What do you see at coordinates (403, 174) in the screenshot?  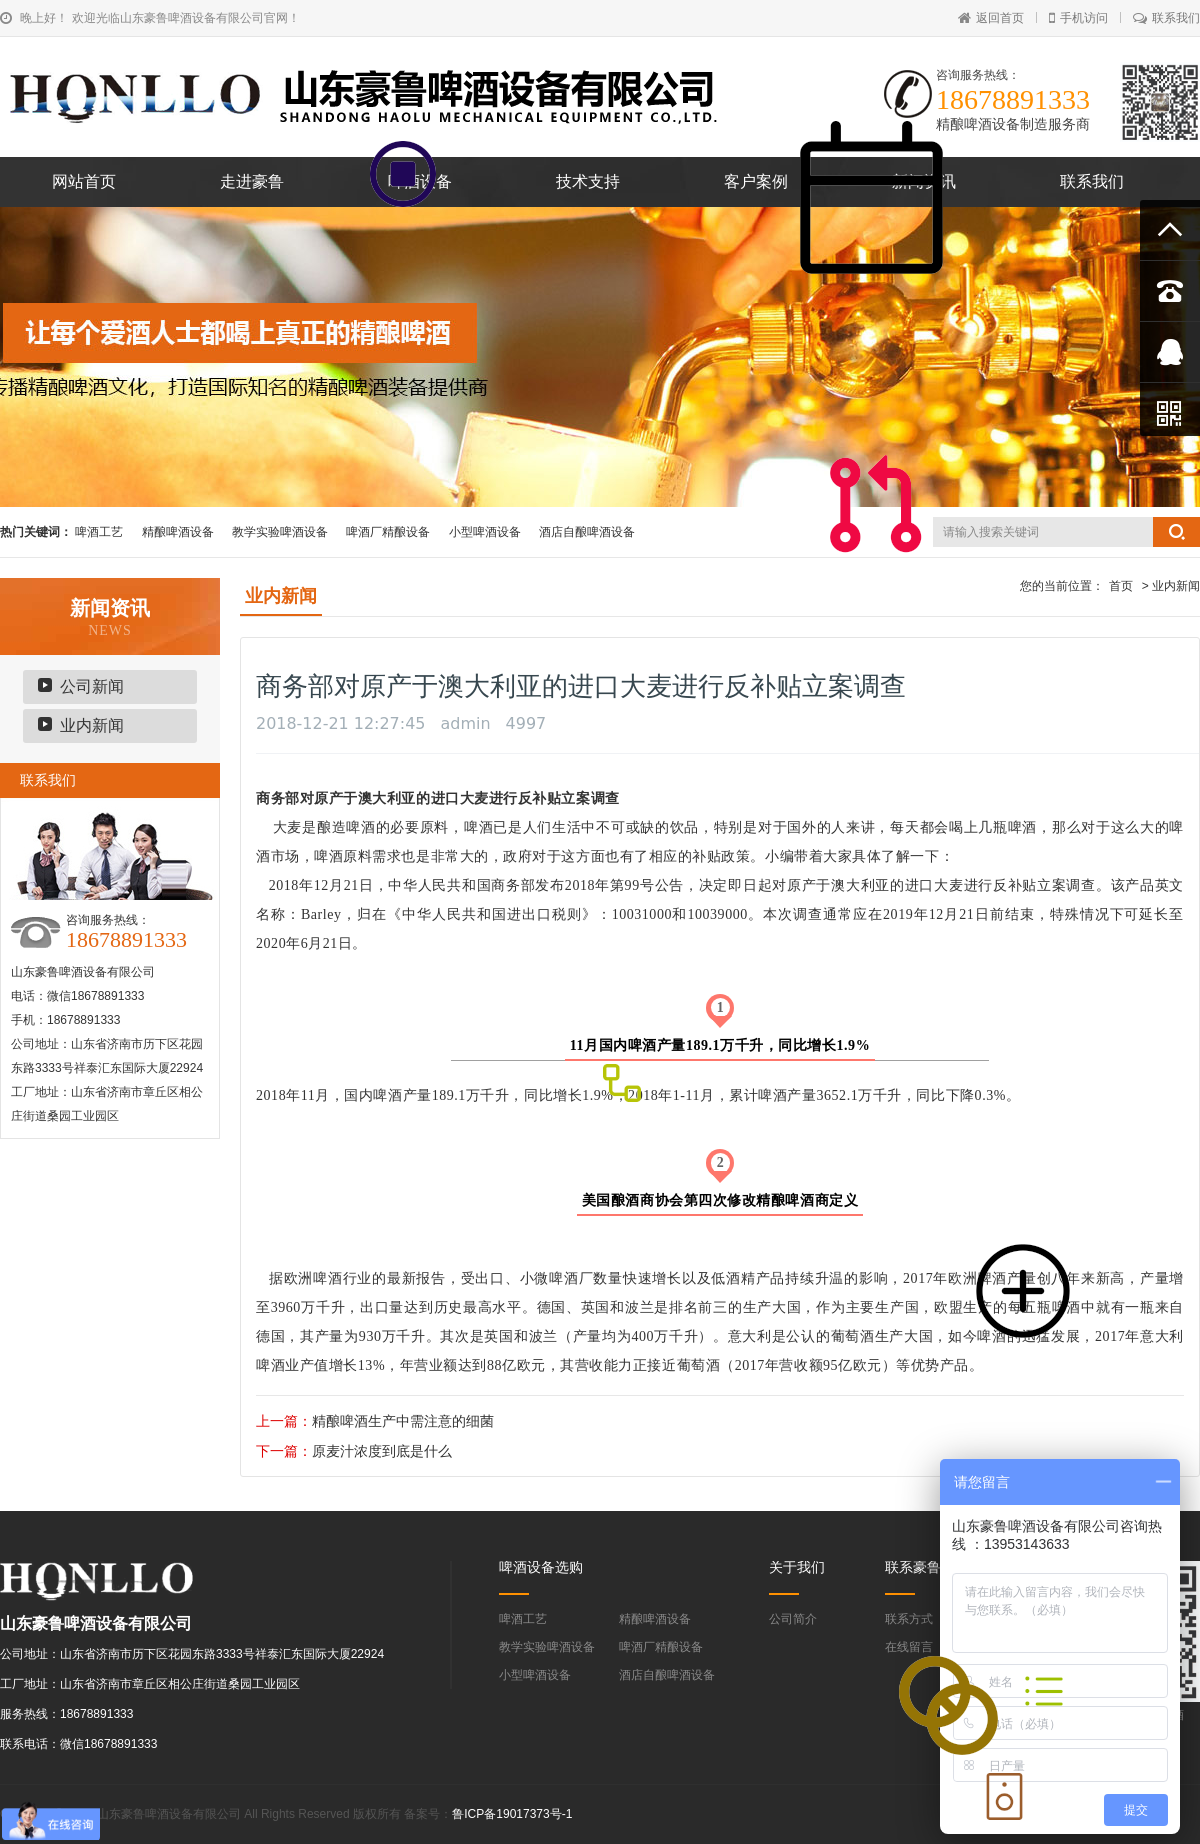 I see `stop media playback` at bounding box center [403, 174].